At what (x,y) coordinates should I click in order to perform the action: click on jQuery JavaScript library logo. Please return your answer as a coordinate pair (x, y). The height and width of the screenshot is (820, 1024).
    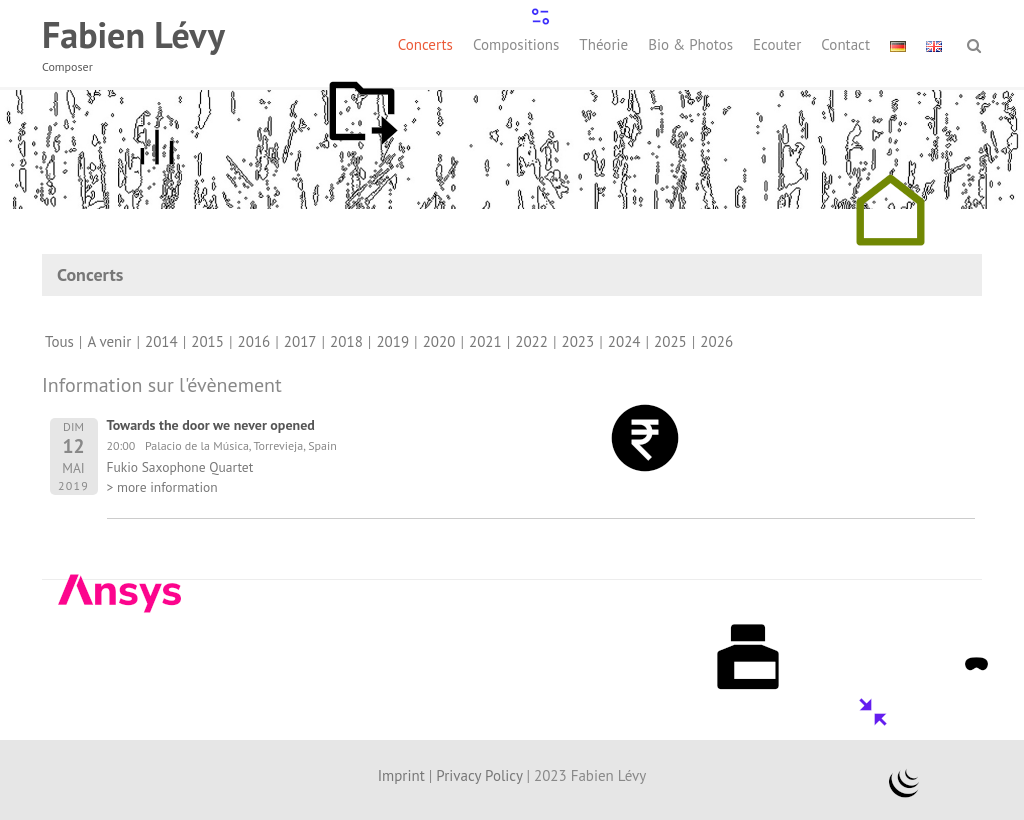
    Looking at the image, I should click on (904, 783).